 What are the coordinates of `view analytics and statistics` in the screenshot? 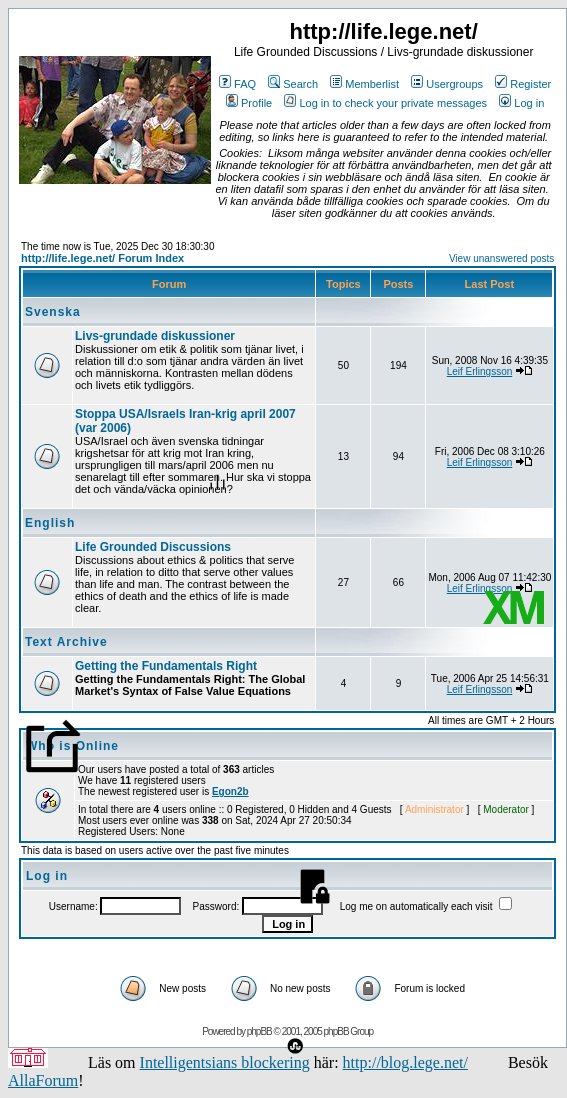 It's located at (217, 482).